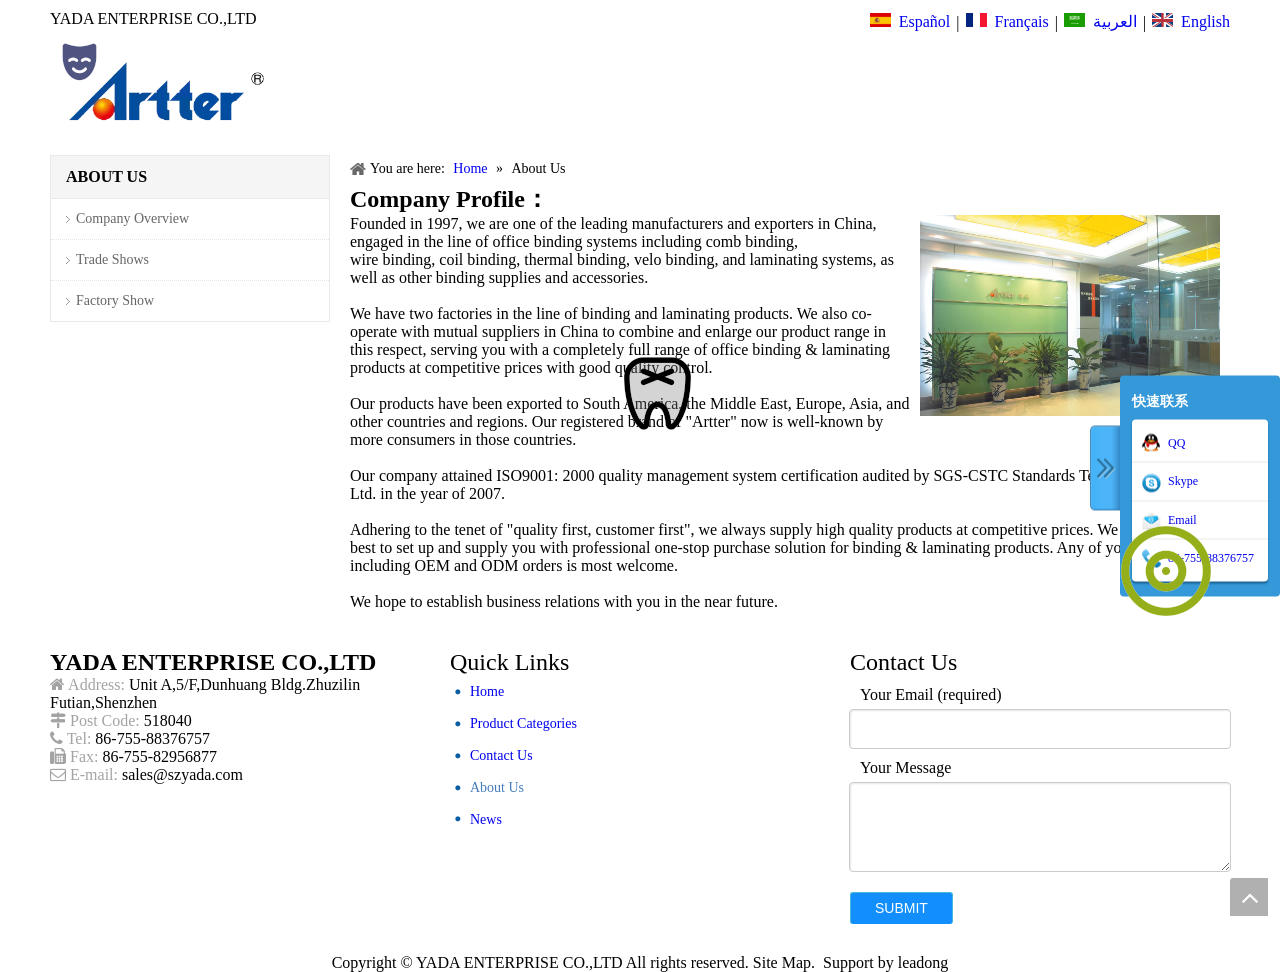 The width and height of the screenshot is (1280, 972). What do you see at coordinates (79, 60) in the screenshot?
I see `switch to theater or entertainment mode` at bounding box center [79, 60].